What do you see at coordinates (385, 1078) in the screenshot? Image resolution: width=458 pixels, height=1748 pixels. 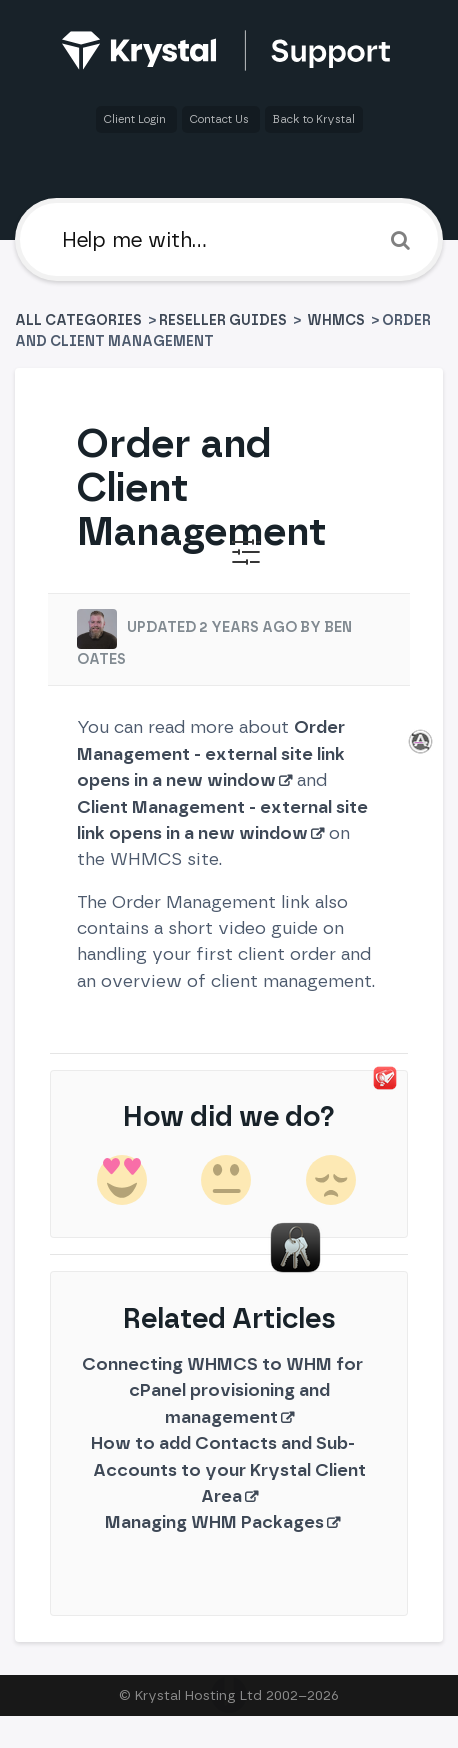 I see `launch ultrakill game` at bounding box center [385, 1078].